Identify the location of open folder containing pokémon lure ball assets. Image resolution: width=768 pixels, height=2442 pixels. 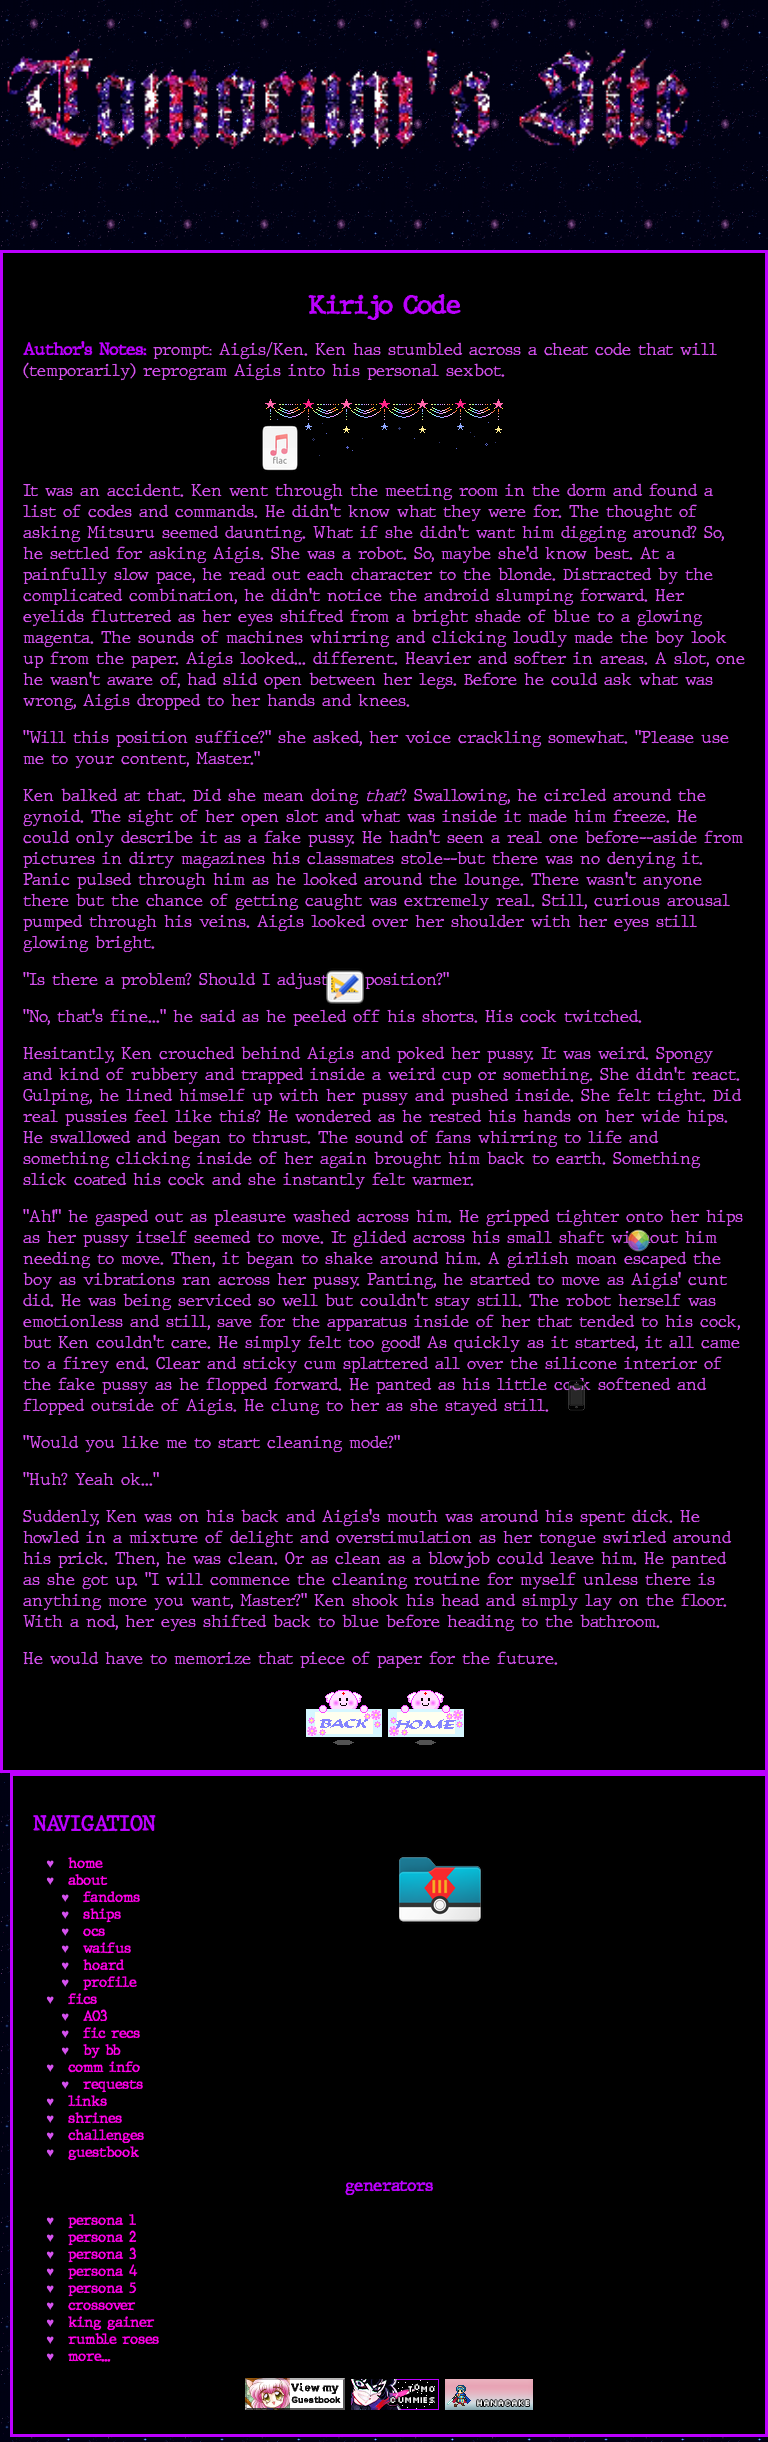
(439, 1891).